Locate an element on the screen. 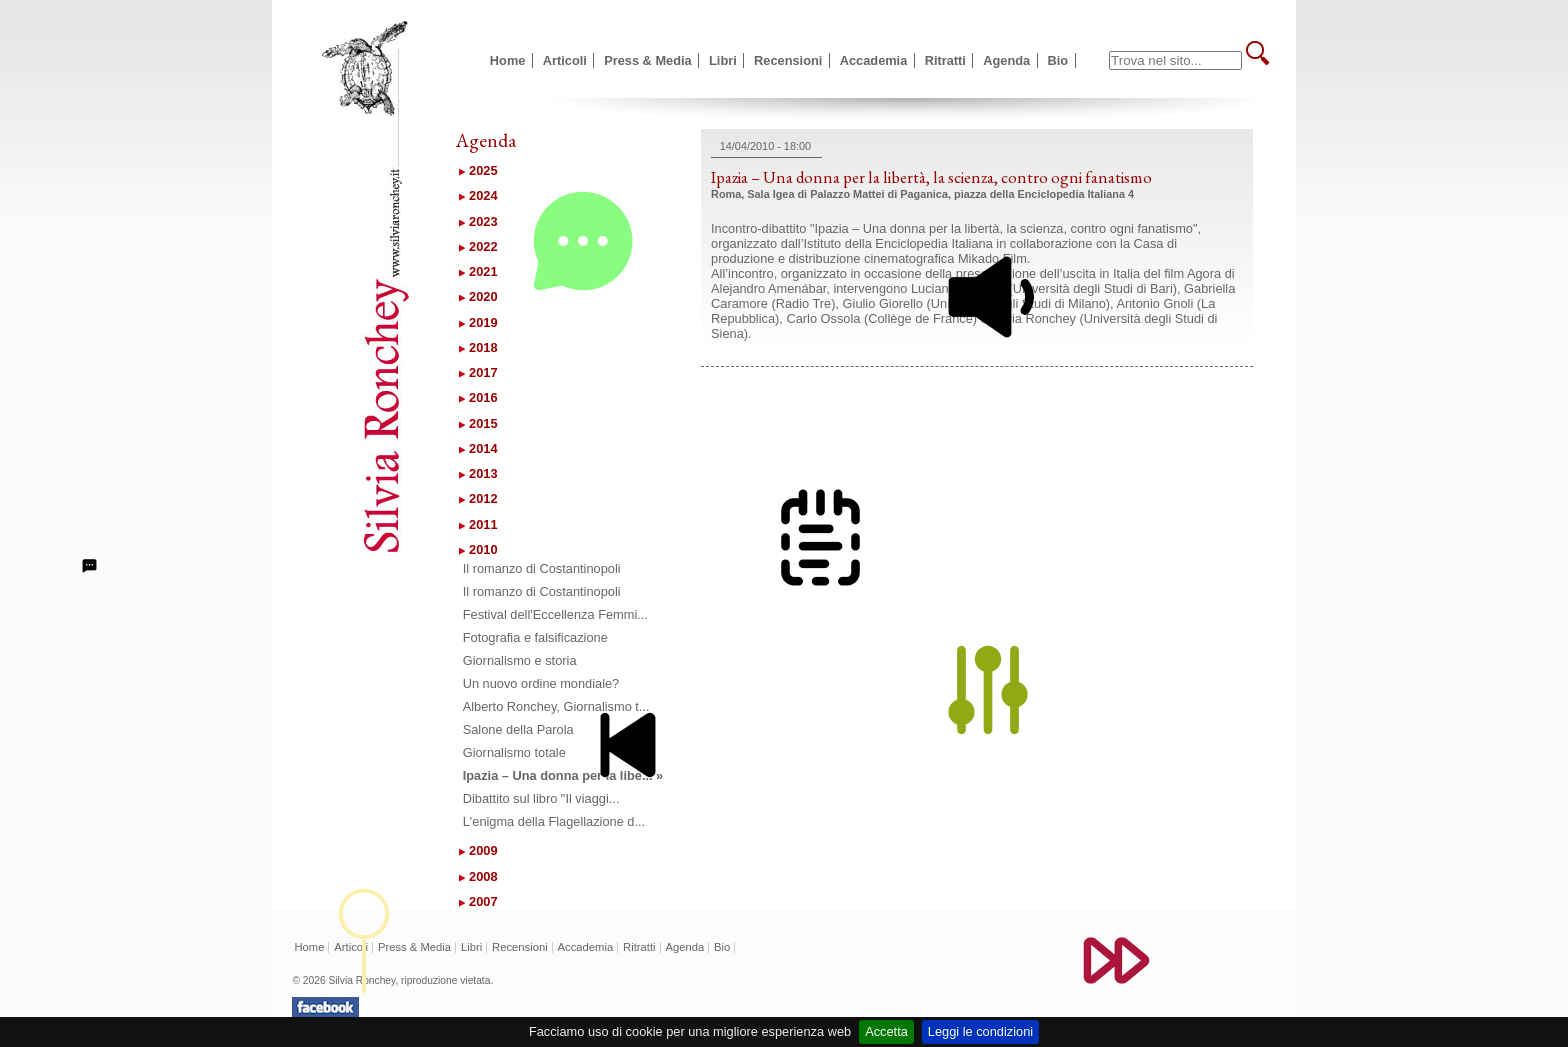 The height and width of the screenshot is (1047, 1568). mark a location on a map is located at coordinates (364, 941).